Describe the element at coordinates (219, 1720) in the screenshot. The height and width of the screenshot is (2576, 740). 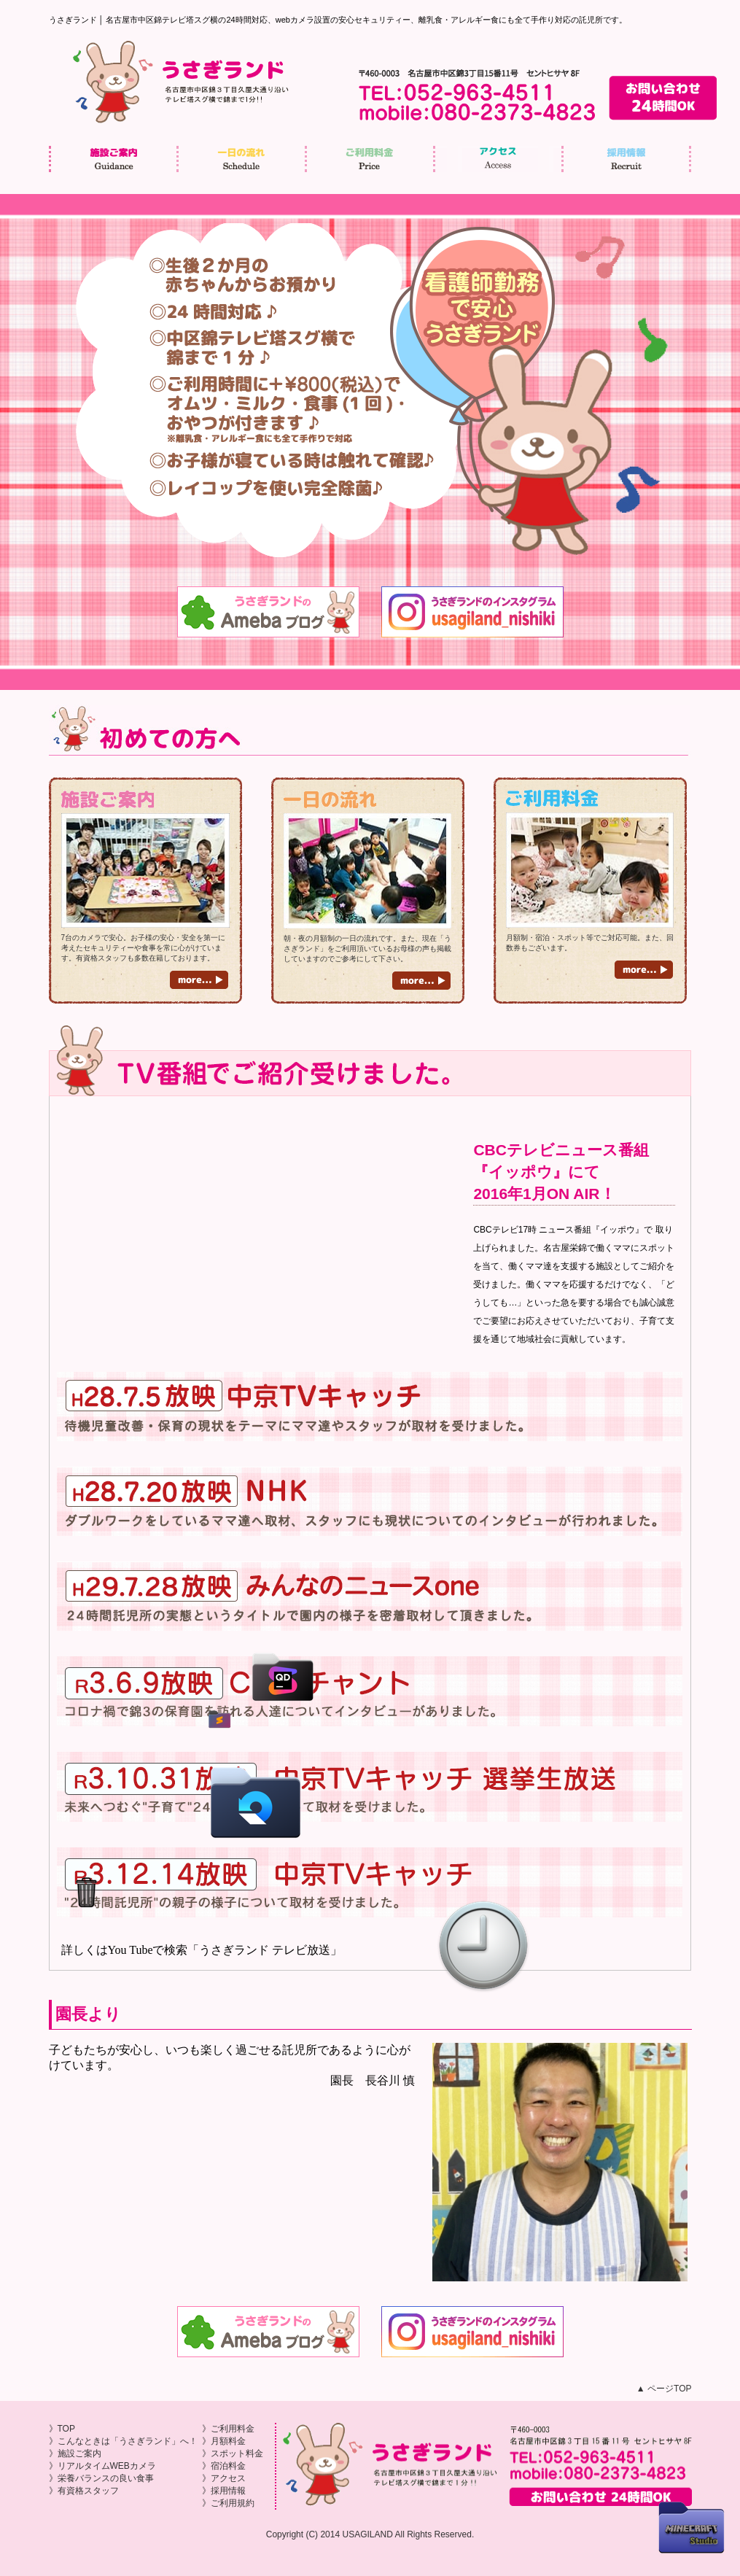
I see `open sublime text project folder` at that location.